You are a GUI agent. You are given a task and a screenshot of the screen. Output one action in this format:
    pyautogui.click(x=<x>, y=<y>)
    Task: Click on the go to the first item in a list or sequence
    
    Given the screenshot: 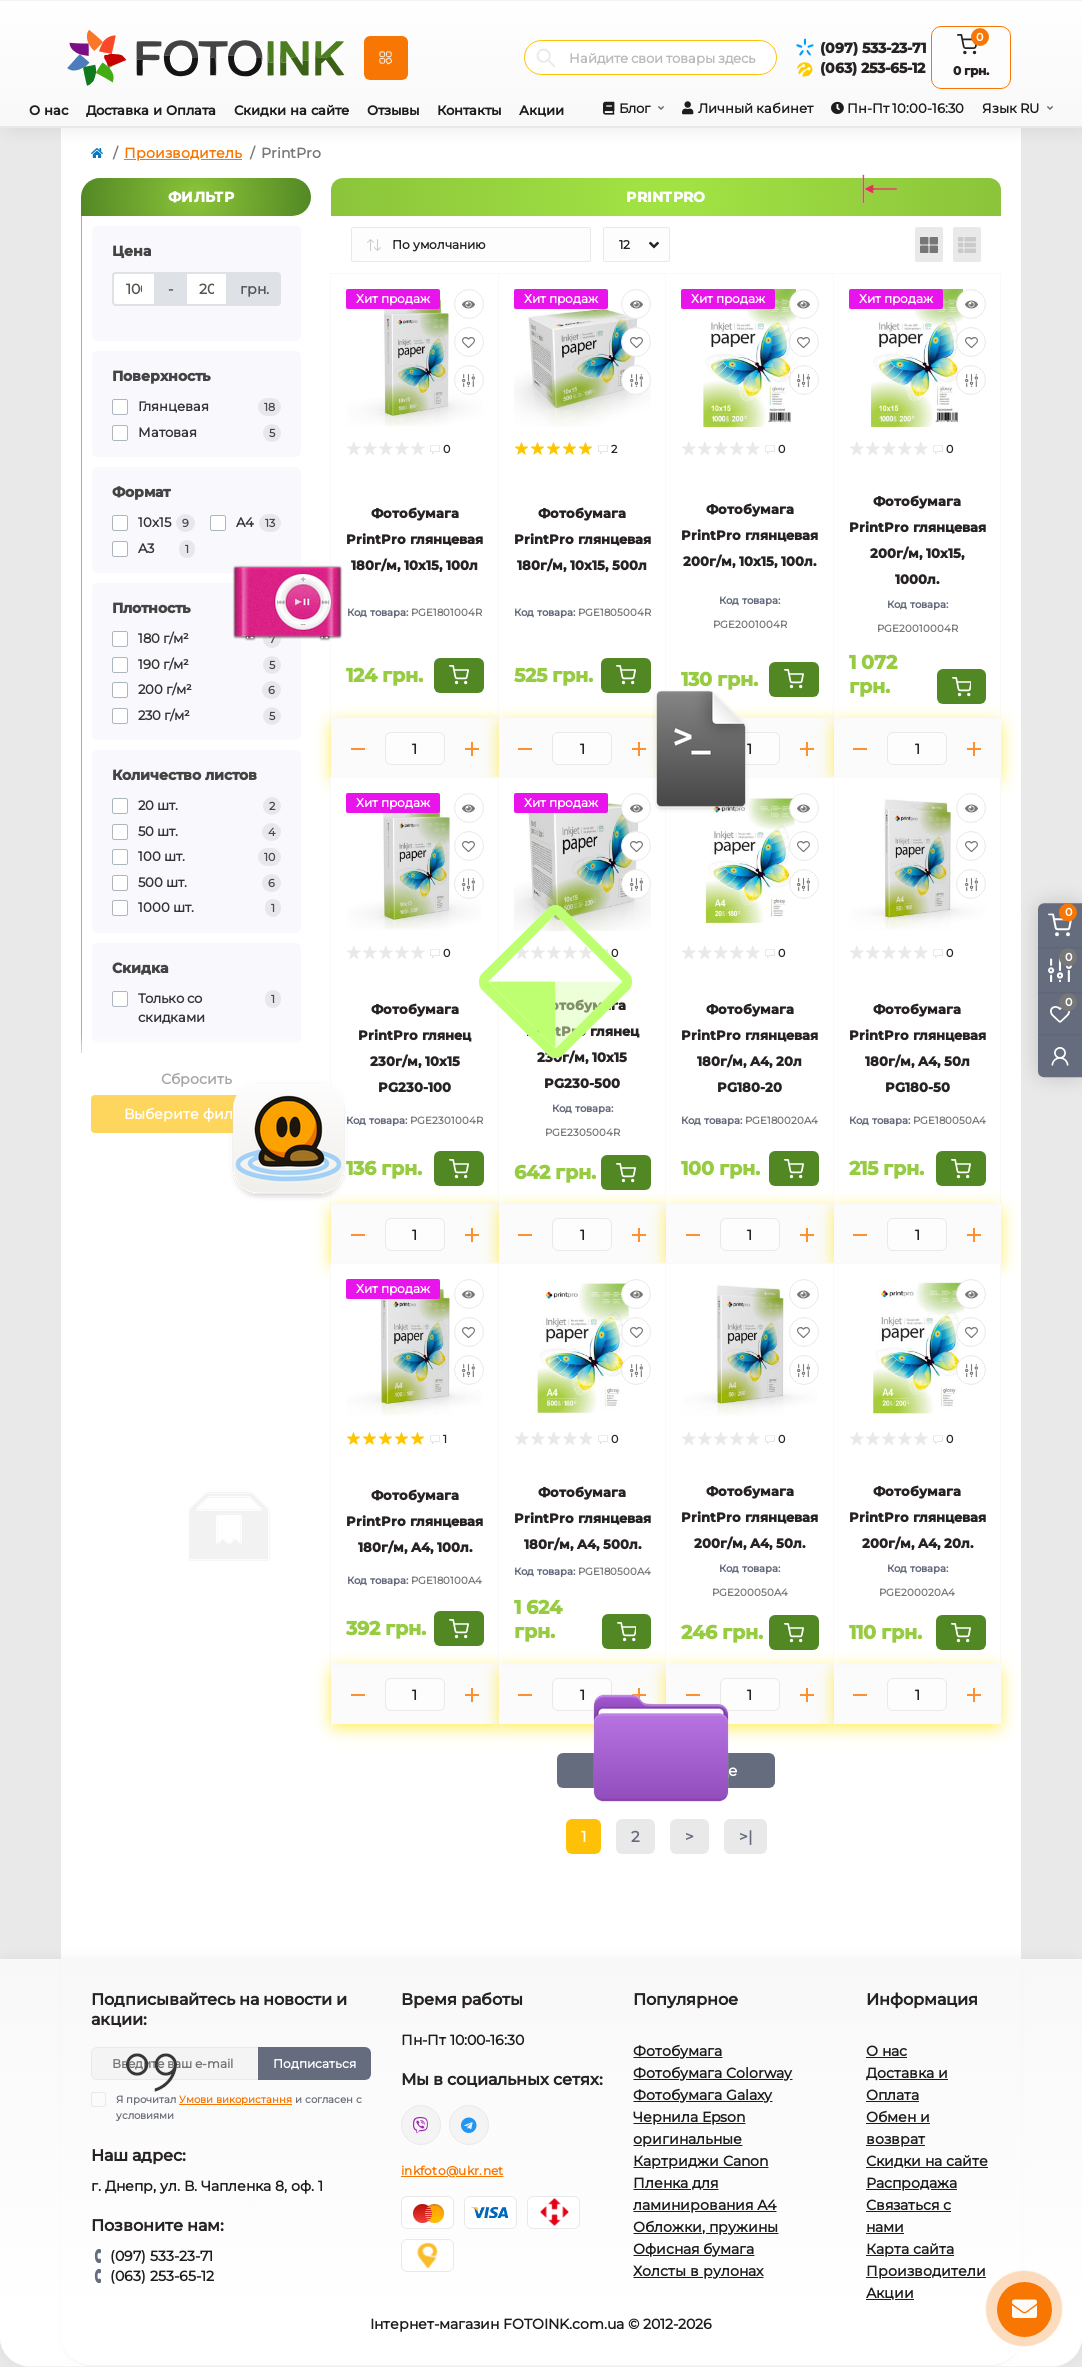 What is the action you would take?
    pyautogui.click(x=880, y=189)
    